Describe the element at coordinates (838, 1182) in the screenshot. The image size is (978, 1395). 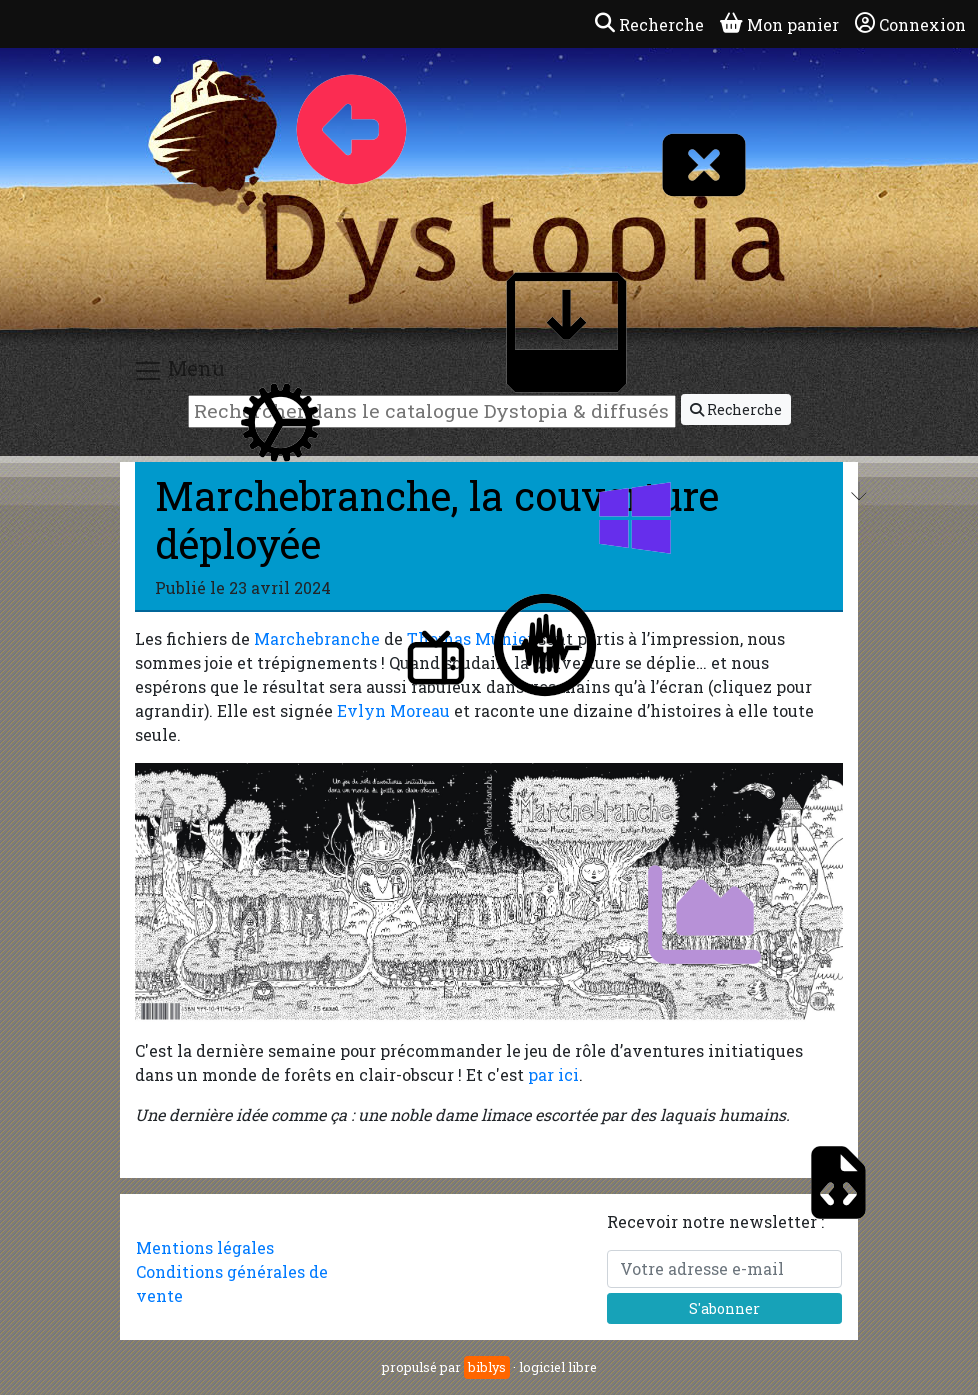
I see `view source code file` at that location.